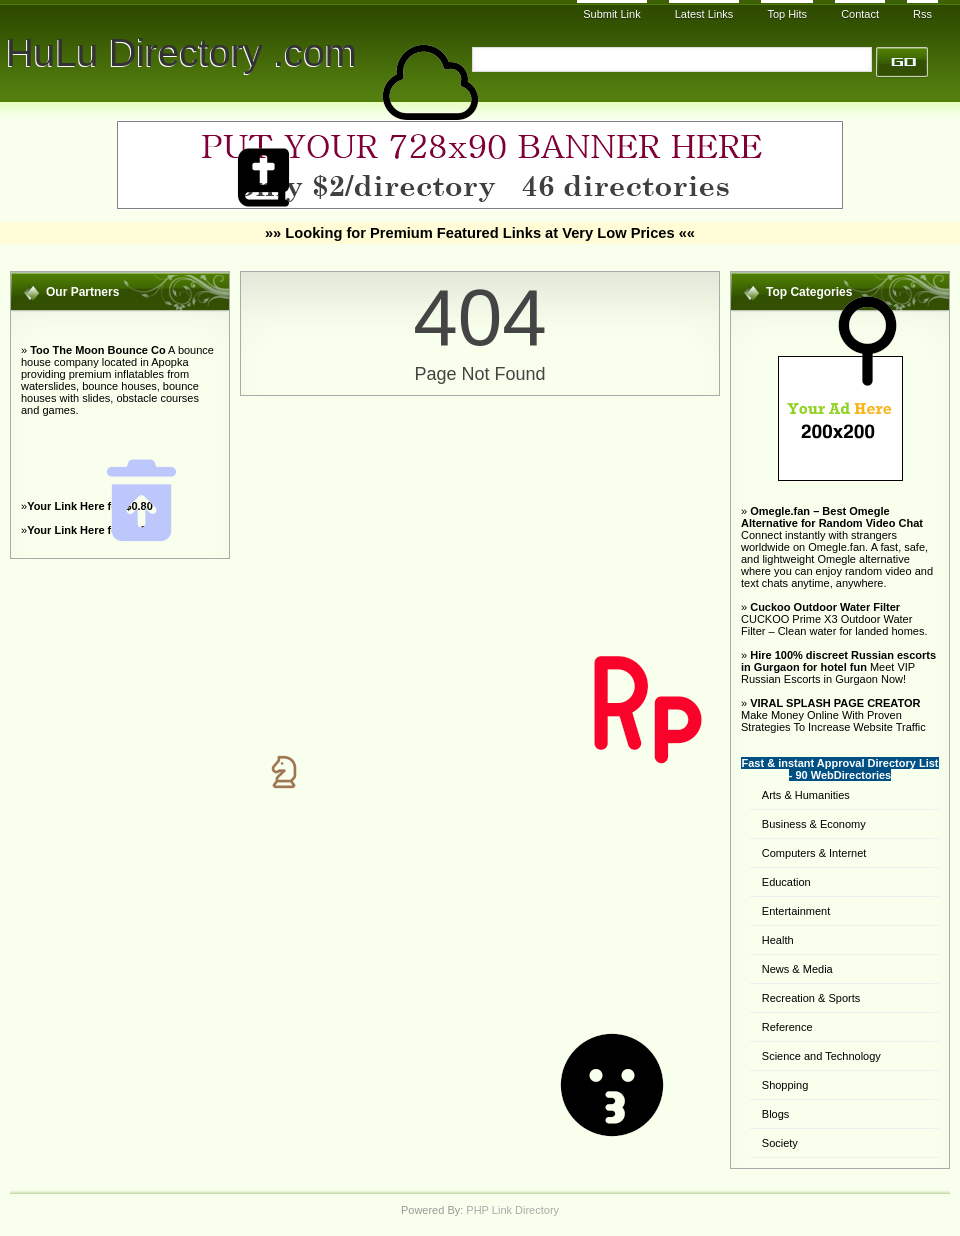 This screenshot has height=1236, width=960. Describe the element at coordinates (263, 177) in the screenshot. I see `access bible or religious texts` at that location.